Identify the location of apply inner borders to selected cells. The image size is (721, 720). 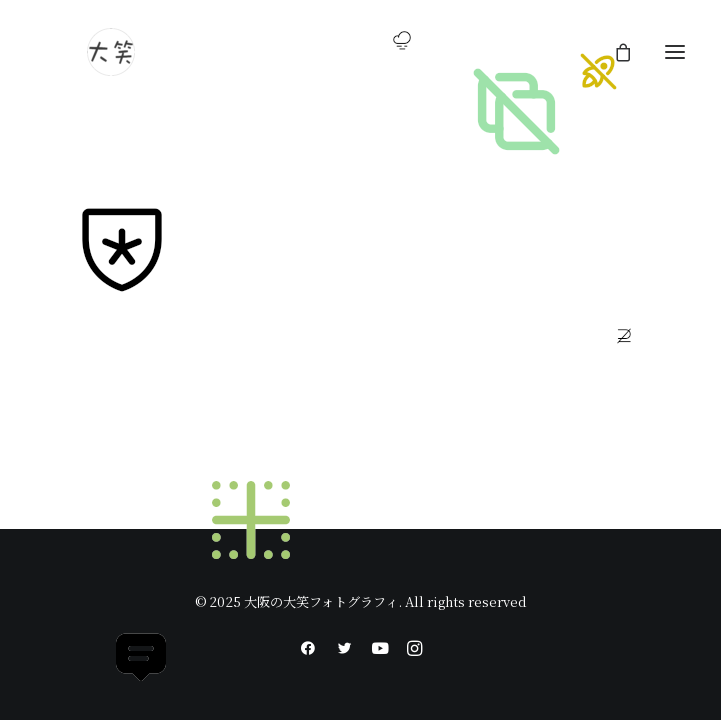
(251, 520).